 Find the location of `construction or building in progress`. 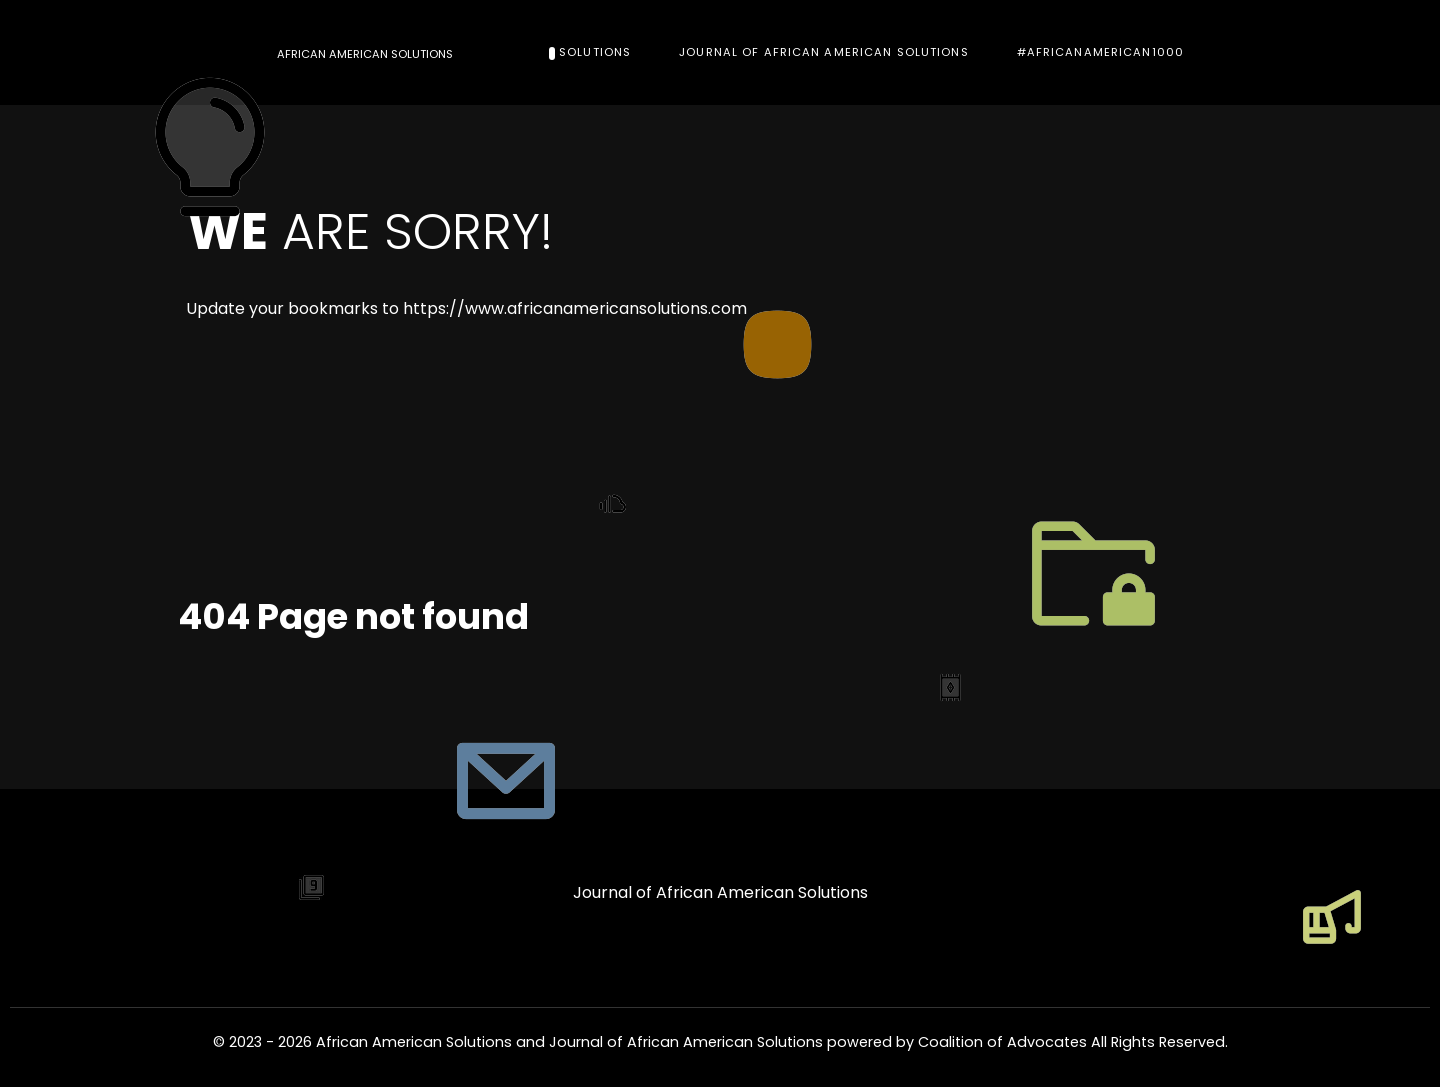

construction or building in progress is located at coordinates (1333, 920).